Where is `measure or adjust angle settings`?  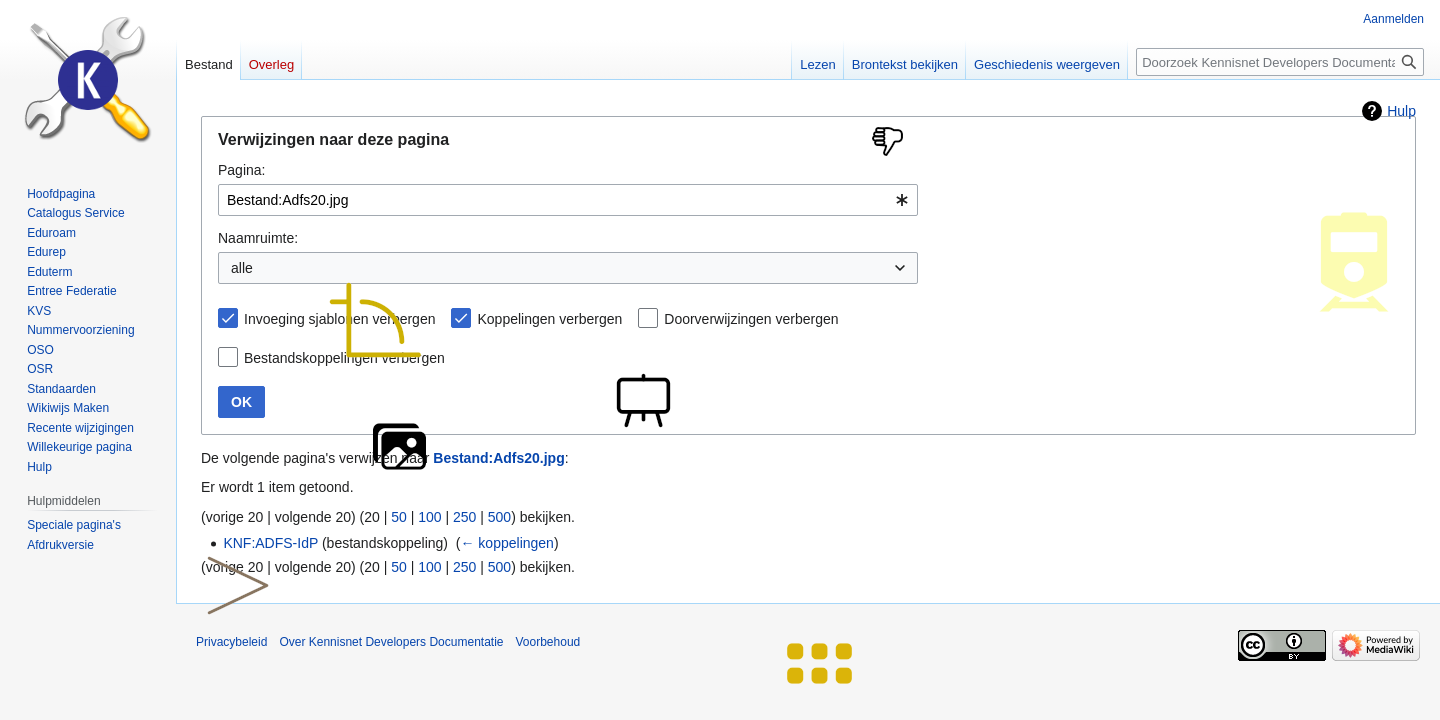 measure or adjust angle settings is located at coordinates (372, 325).